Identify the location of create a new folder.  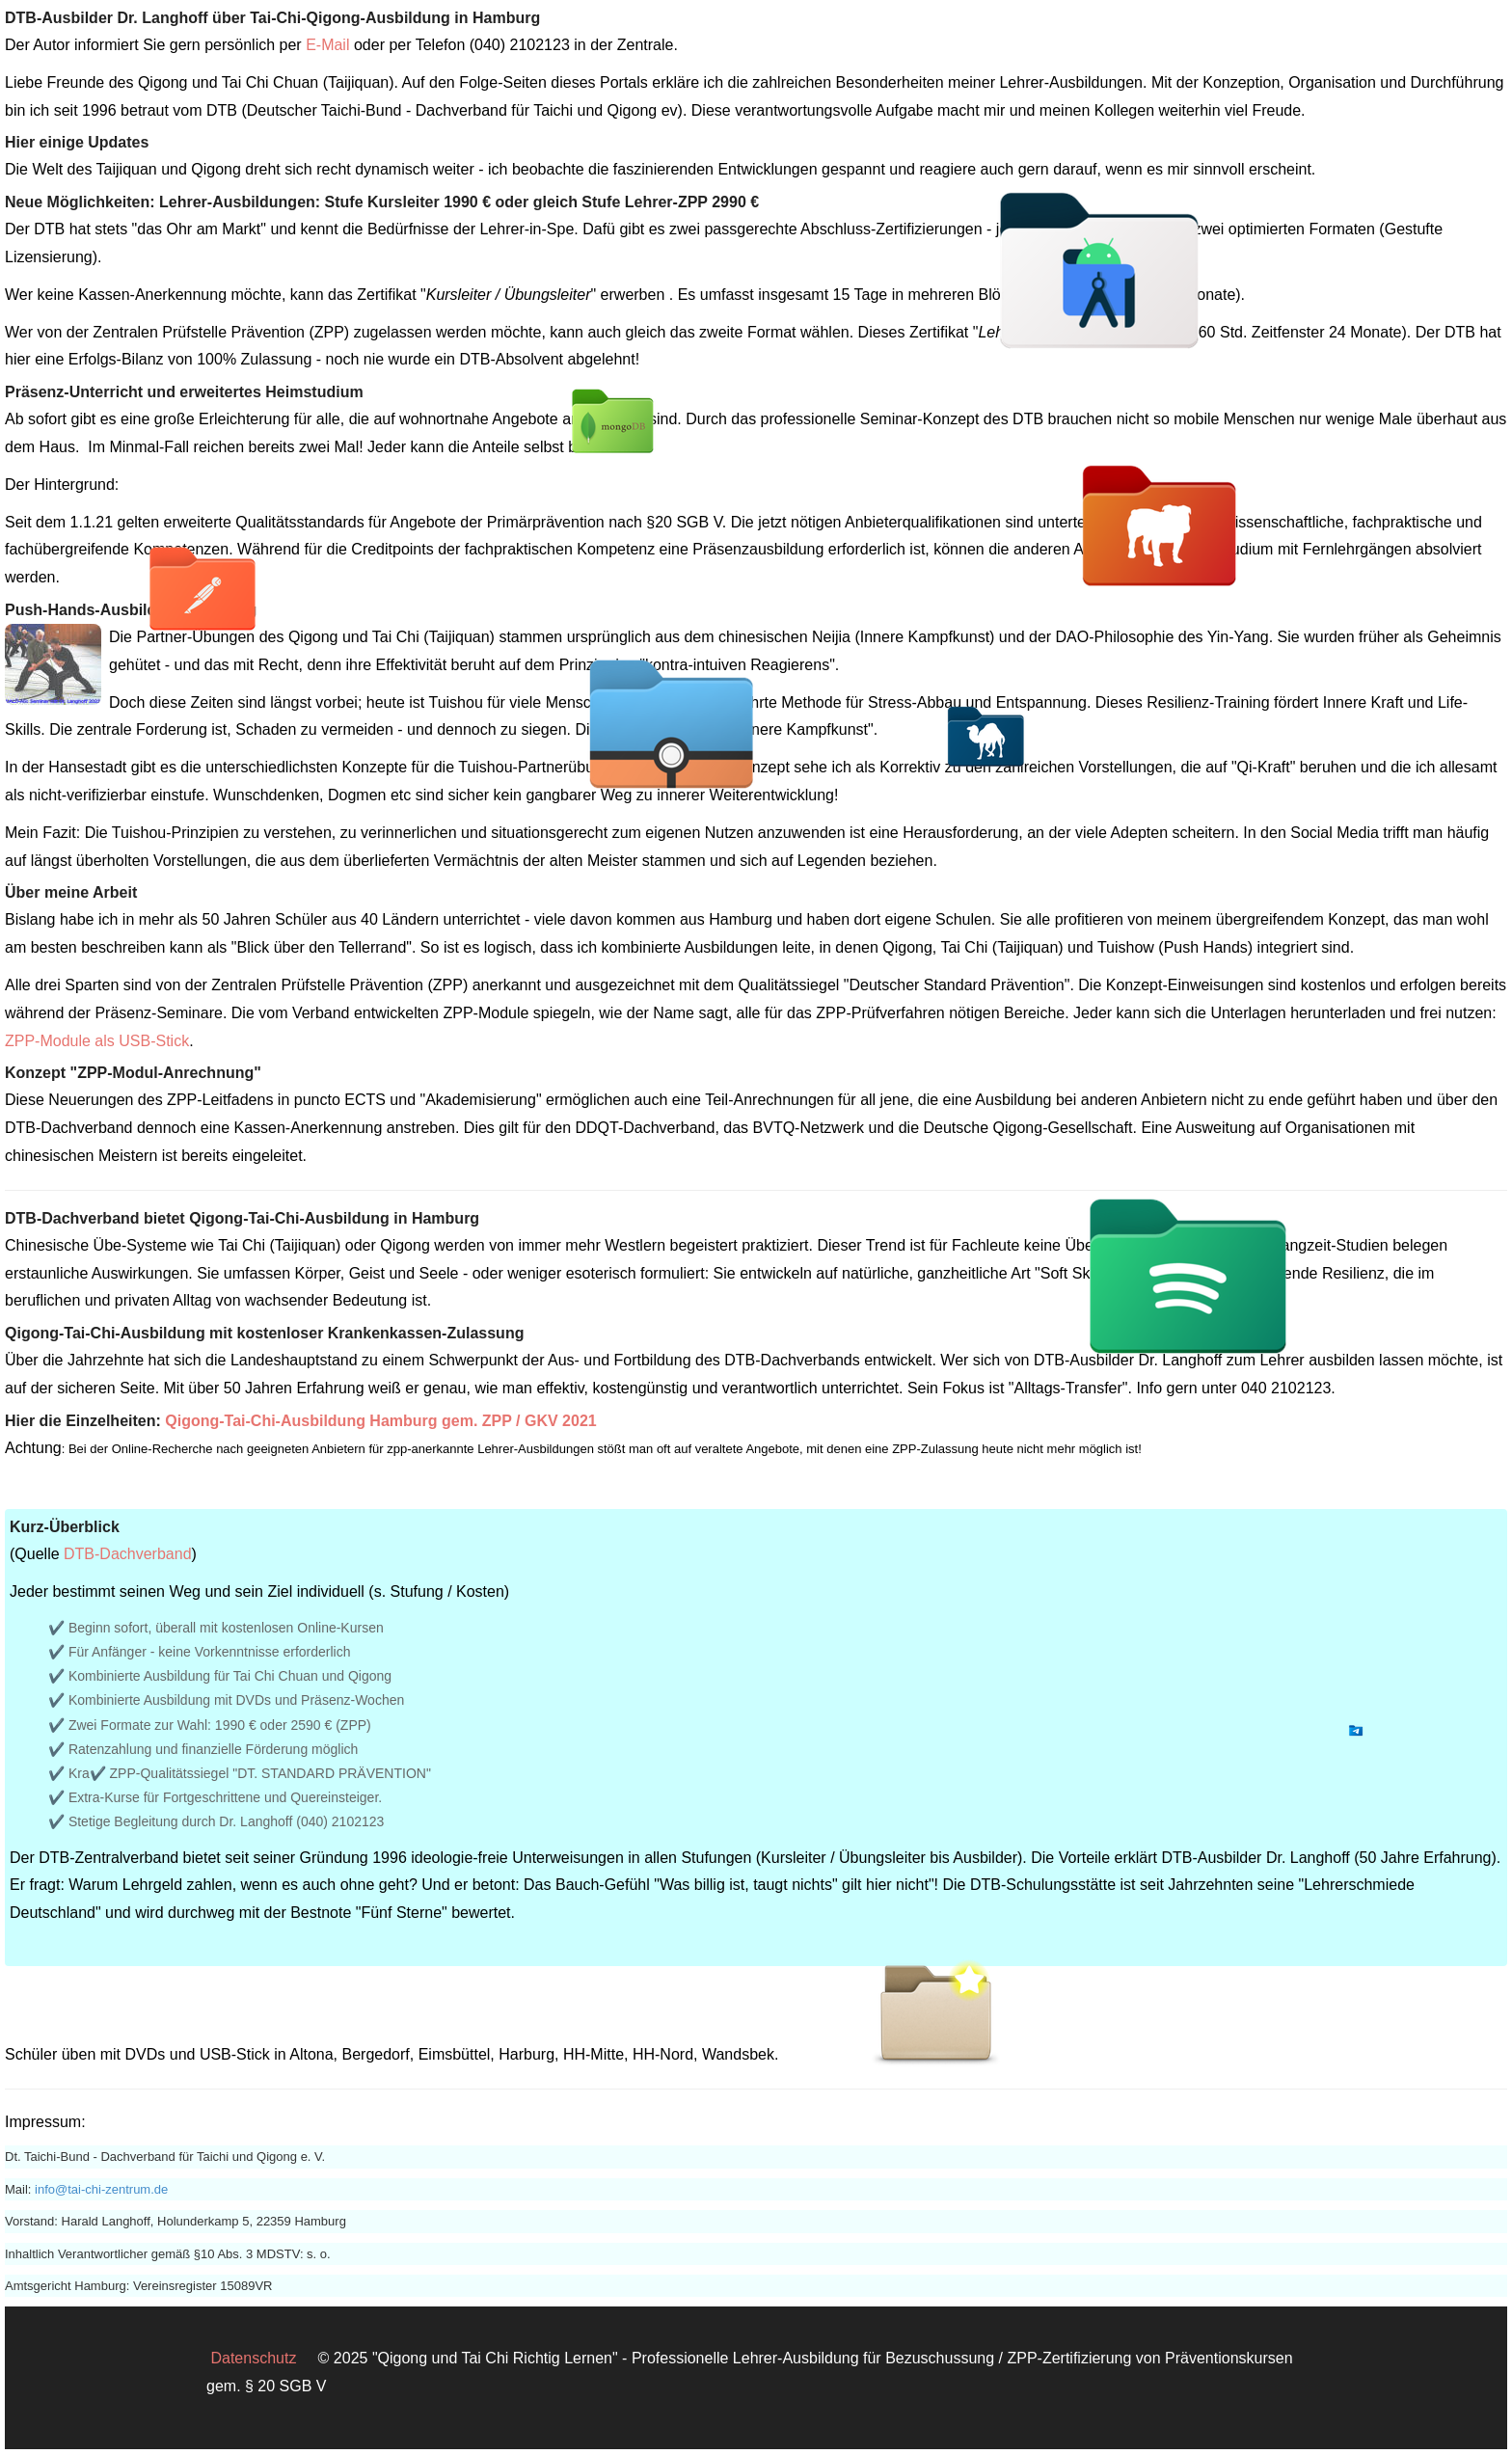
(935, 2018).